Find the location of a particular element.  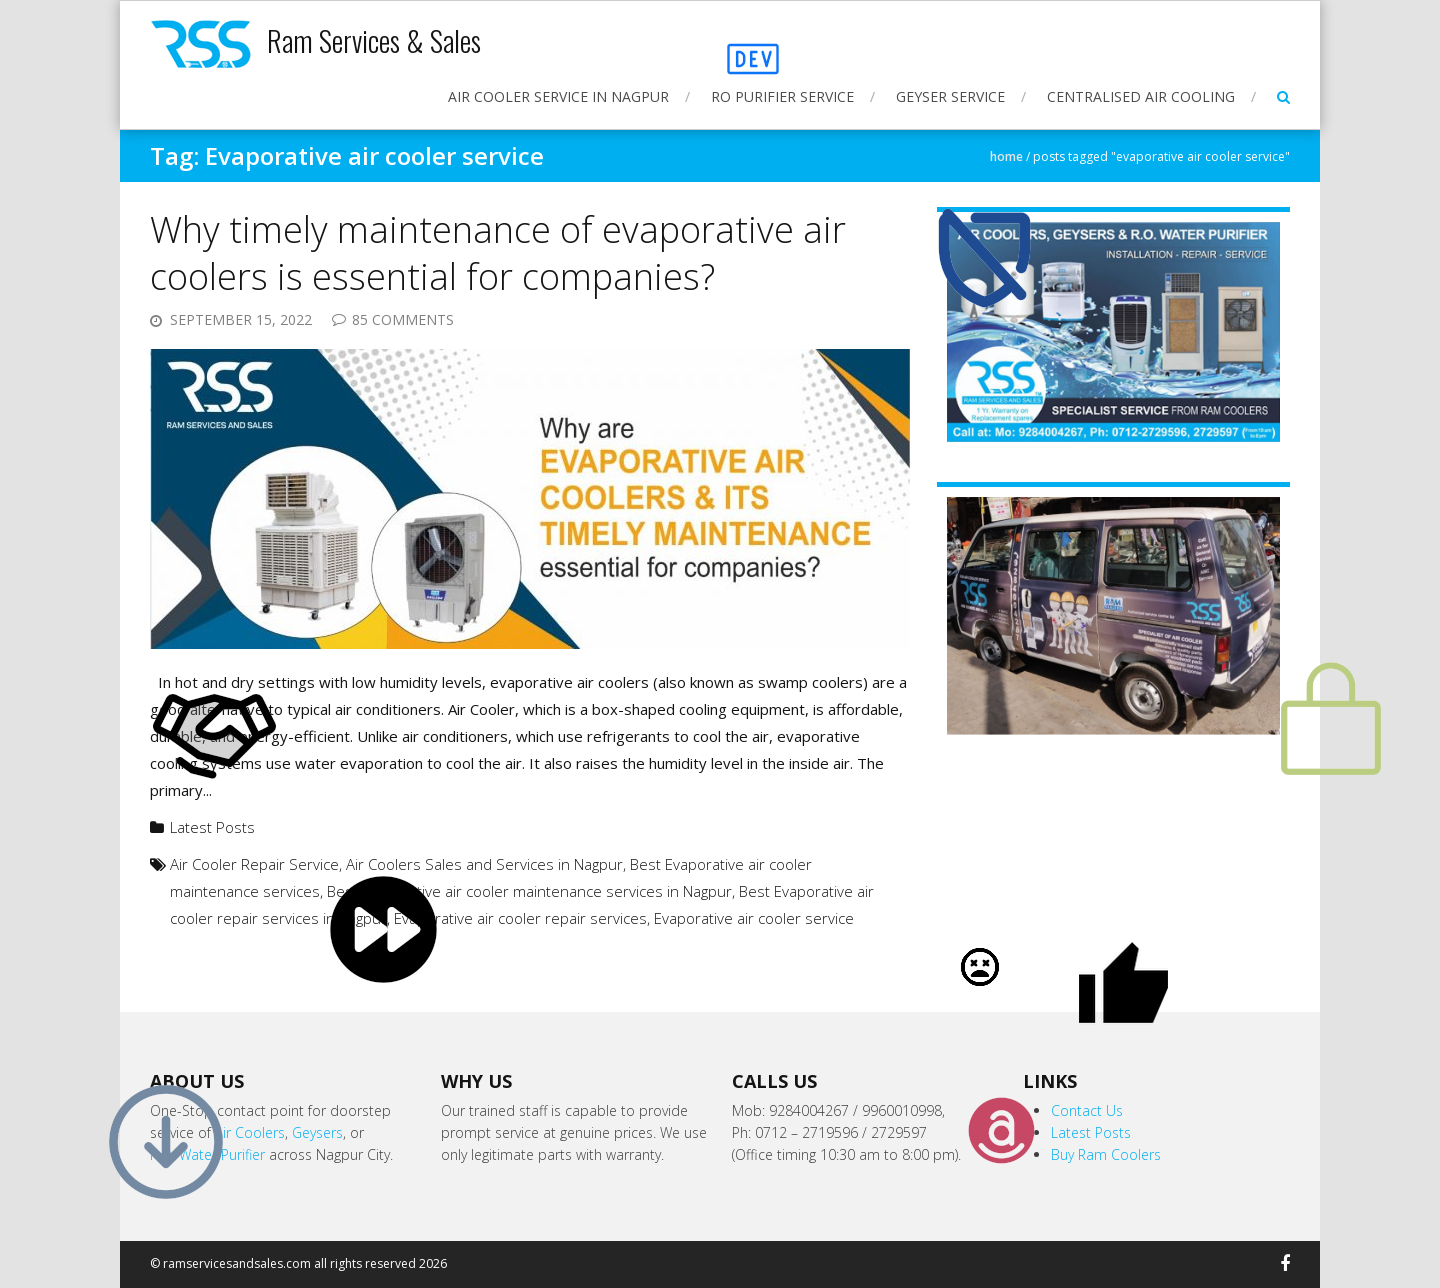

indicates a partnership or collaboration feature is located at coordinates (214, 732).